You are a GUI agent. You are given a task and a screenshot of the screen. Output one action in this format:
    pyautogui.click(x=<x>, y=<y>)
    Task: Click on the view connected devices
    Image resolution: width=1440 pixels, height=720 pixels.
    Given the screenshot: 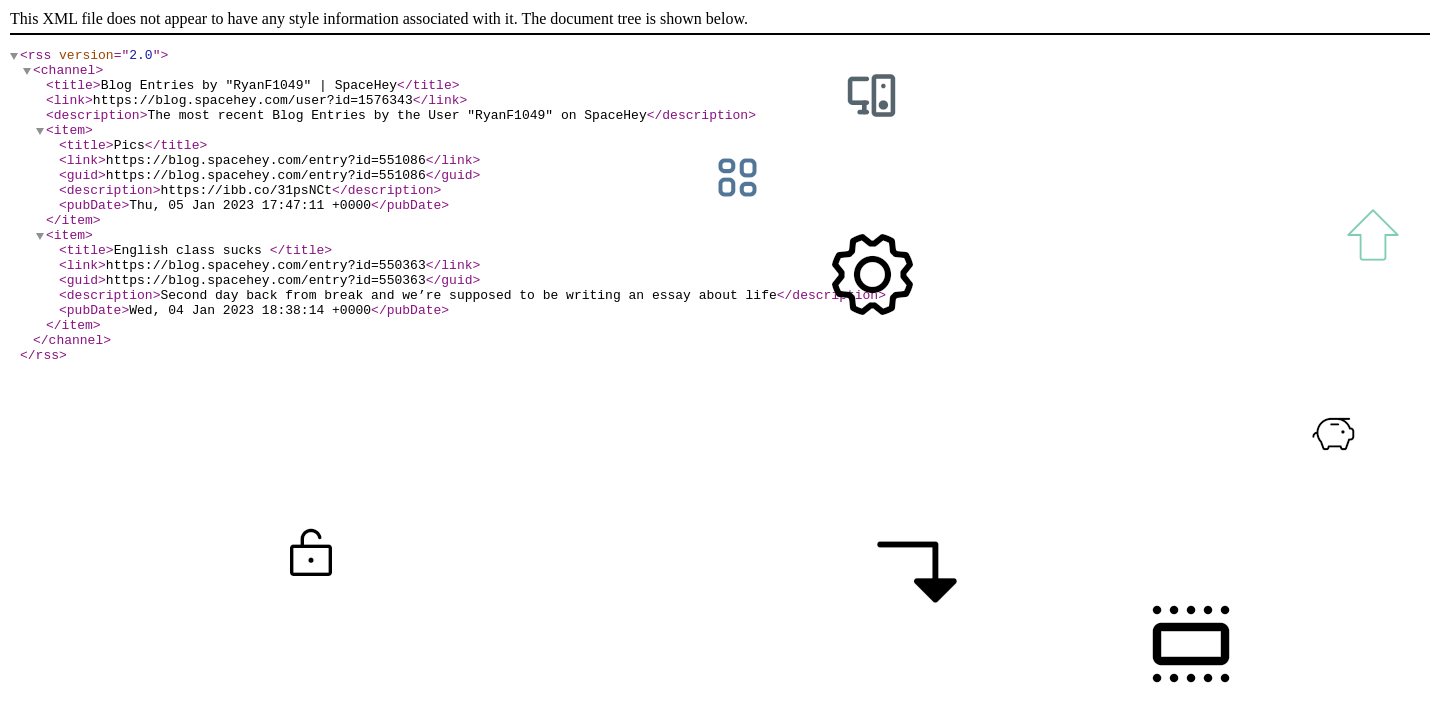 What is the action you would take?
    pyautogui.click(x=871, y=95)
    